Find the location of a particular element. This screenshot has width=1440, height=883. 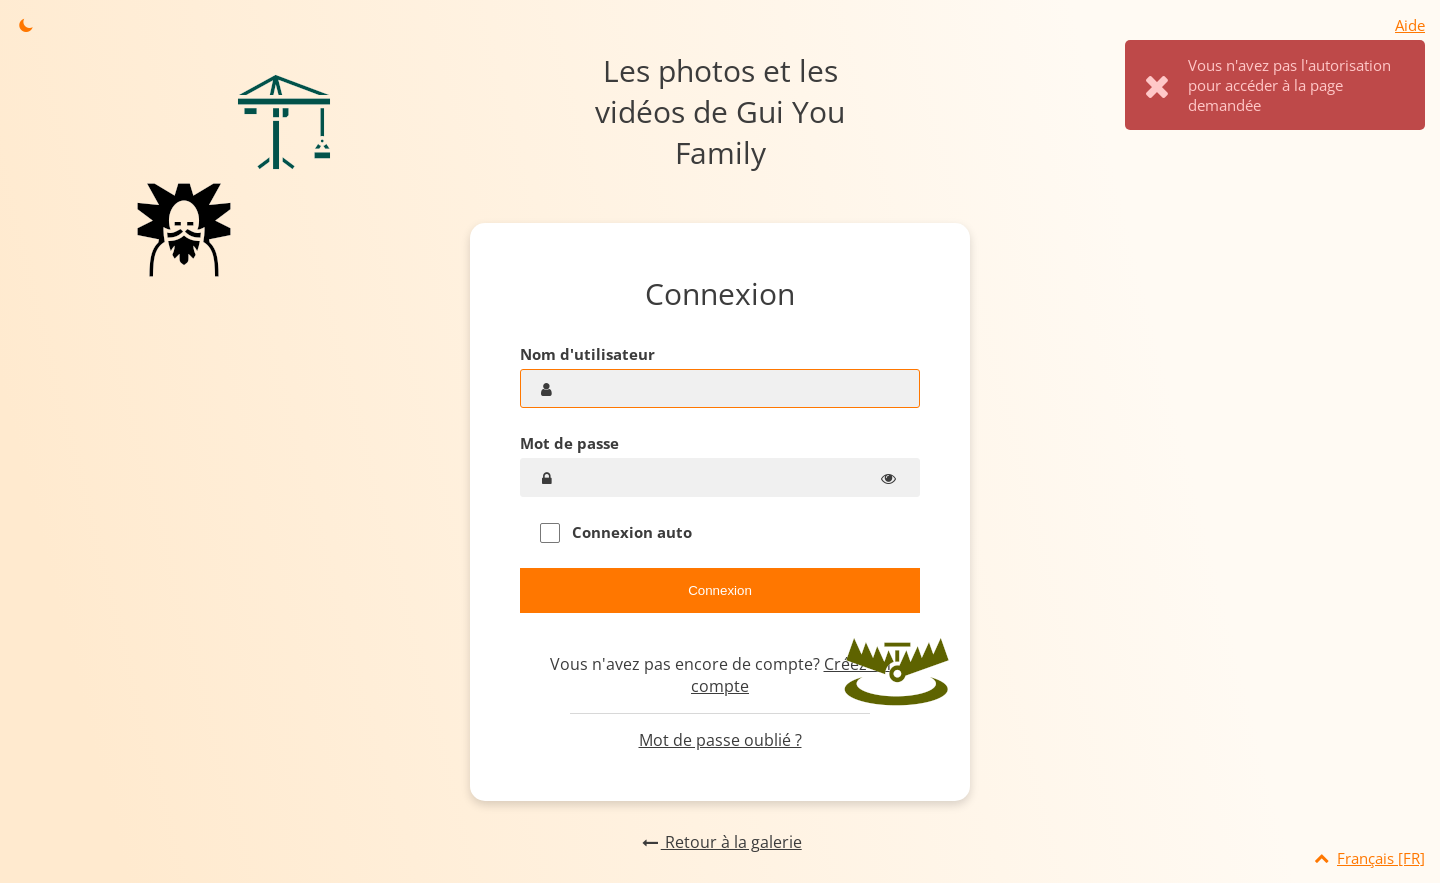

indicates construction or building in progress is located at coordinates (284, 122).